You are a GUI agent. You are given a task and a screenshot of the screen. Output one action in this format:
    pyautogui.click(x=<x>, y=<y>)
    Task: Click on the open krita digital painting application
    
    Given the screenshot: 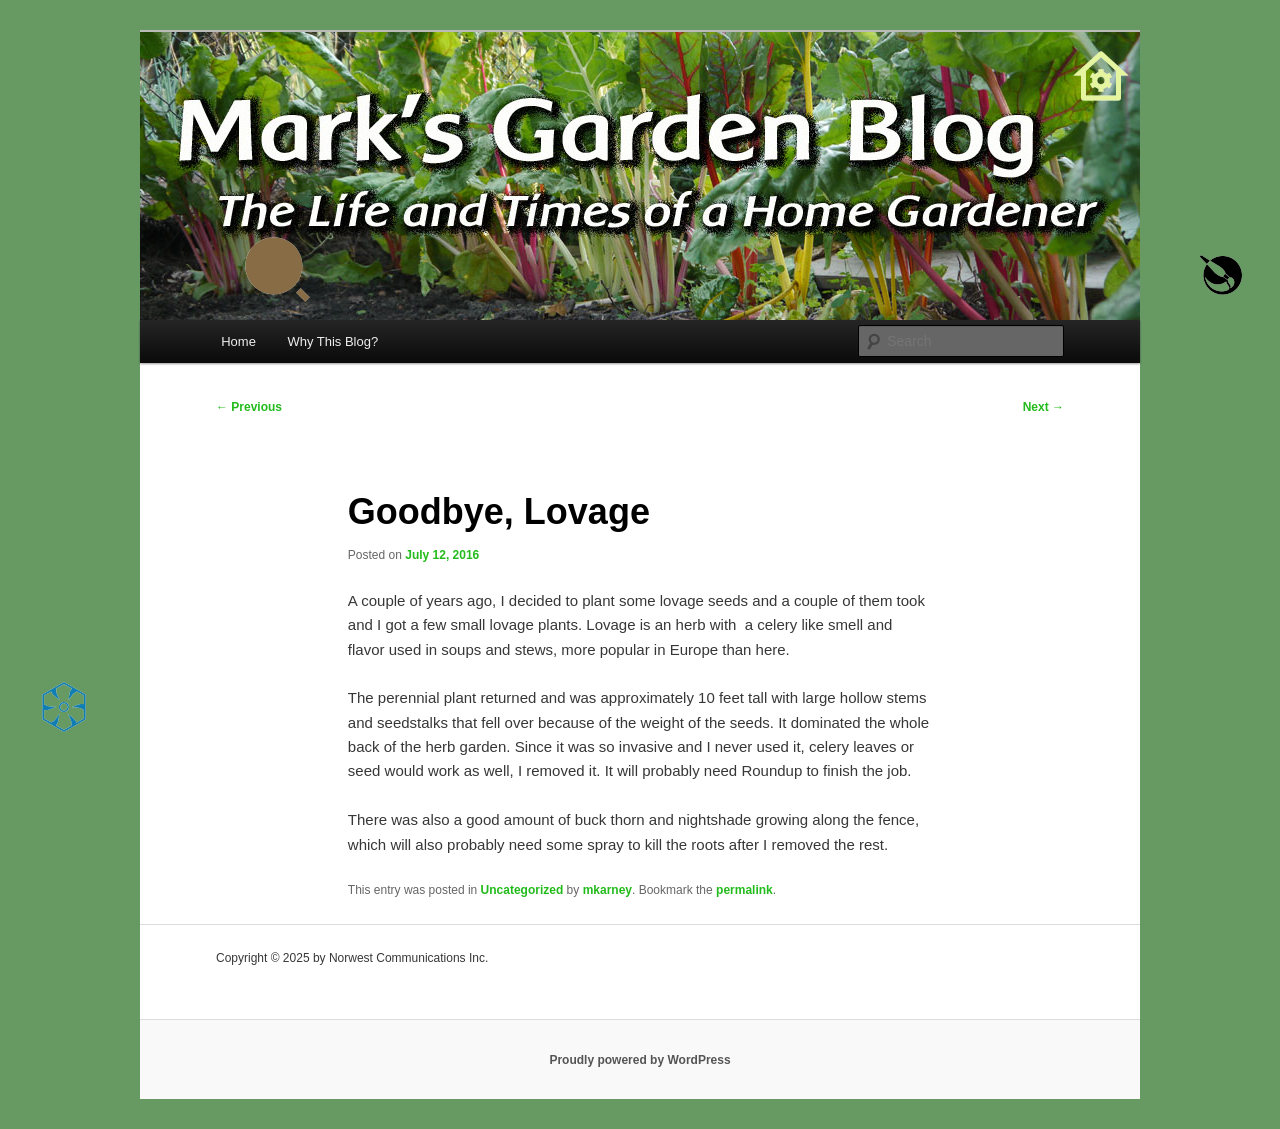 What is the action you would take?
    pyautogui.click(x=1221, y=275)
    